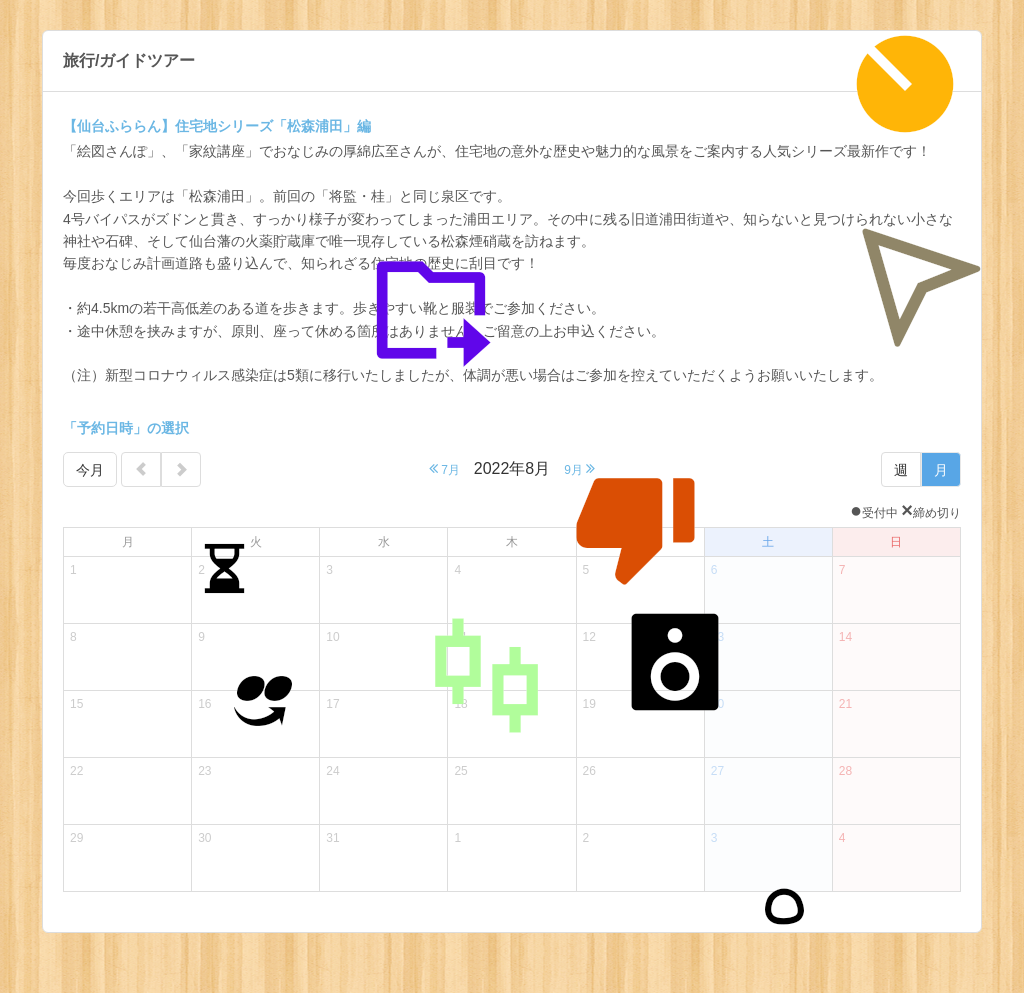  Describe the element at coordinates (905, 84) in the screenshot. I see `scan a QR code or barcode` at that location.